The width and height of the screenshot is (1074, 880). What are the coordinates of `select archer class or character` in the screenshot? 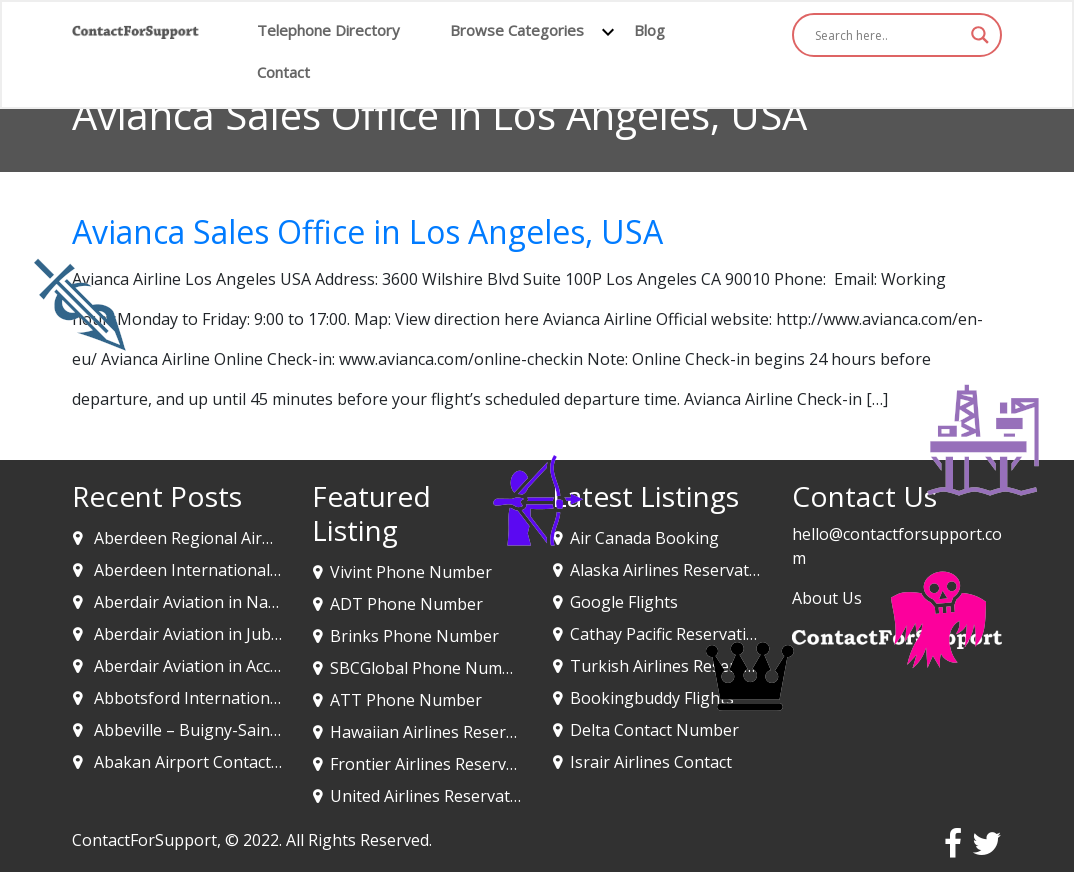 It's located at (537, 499).